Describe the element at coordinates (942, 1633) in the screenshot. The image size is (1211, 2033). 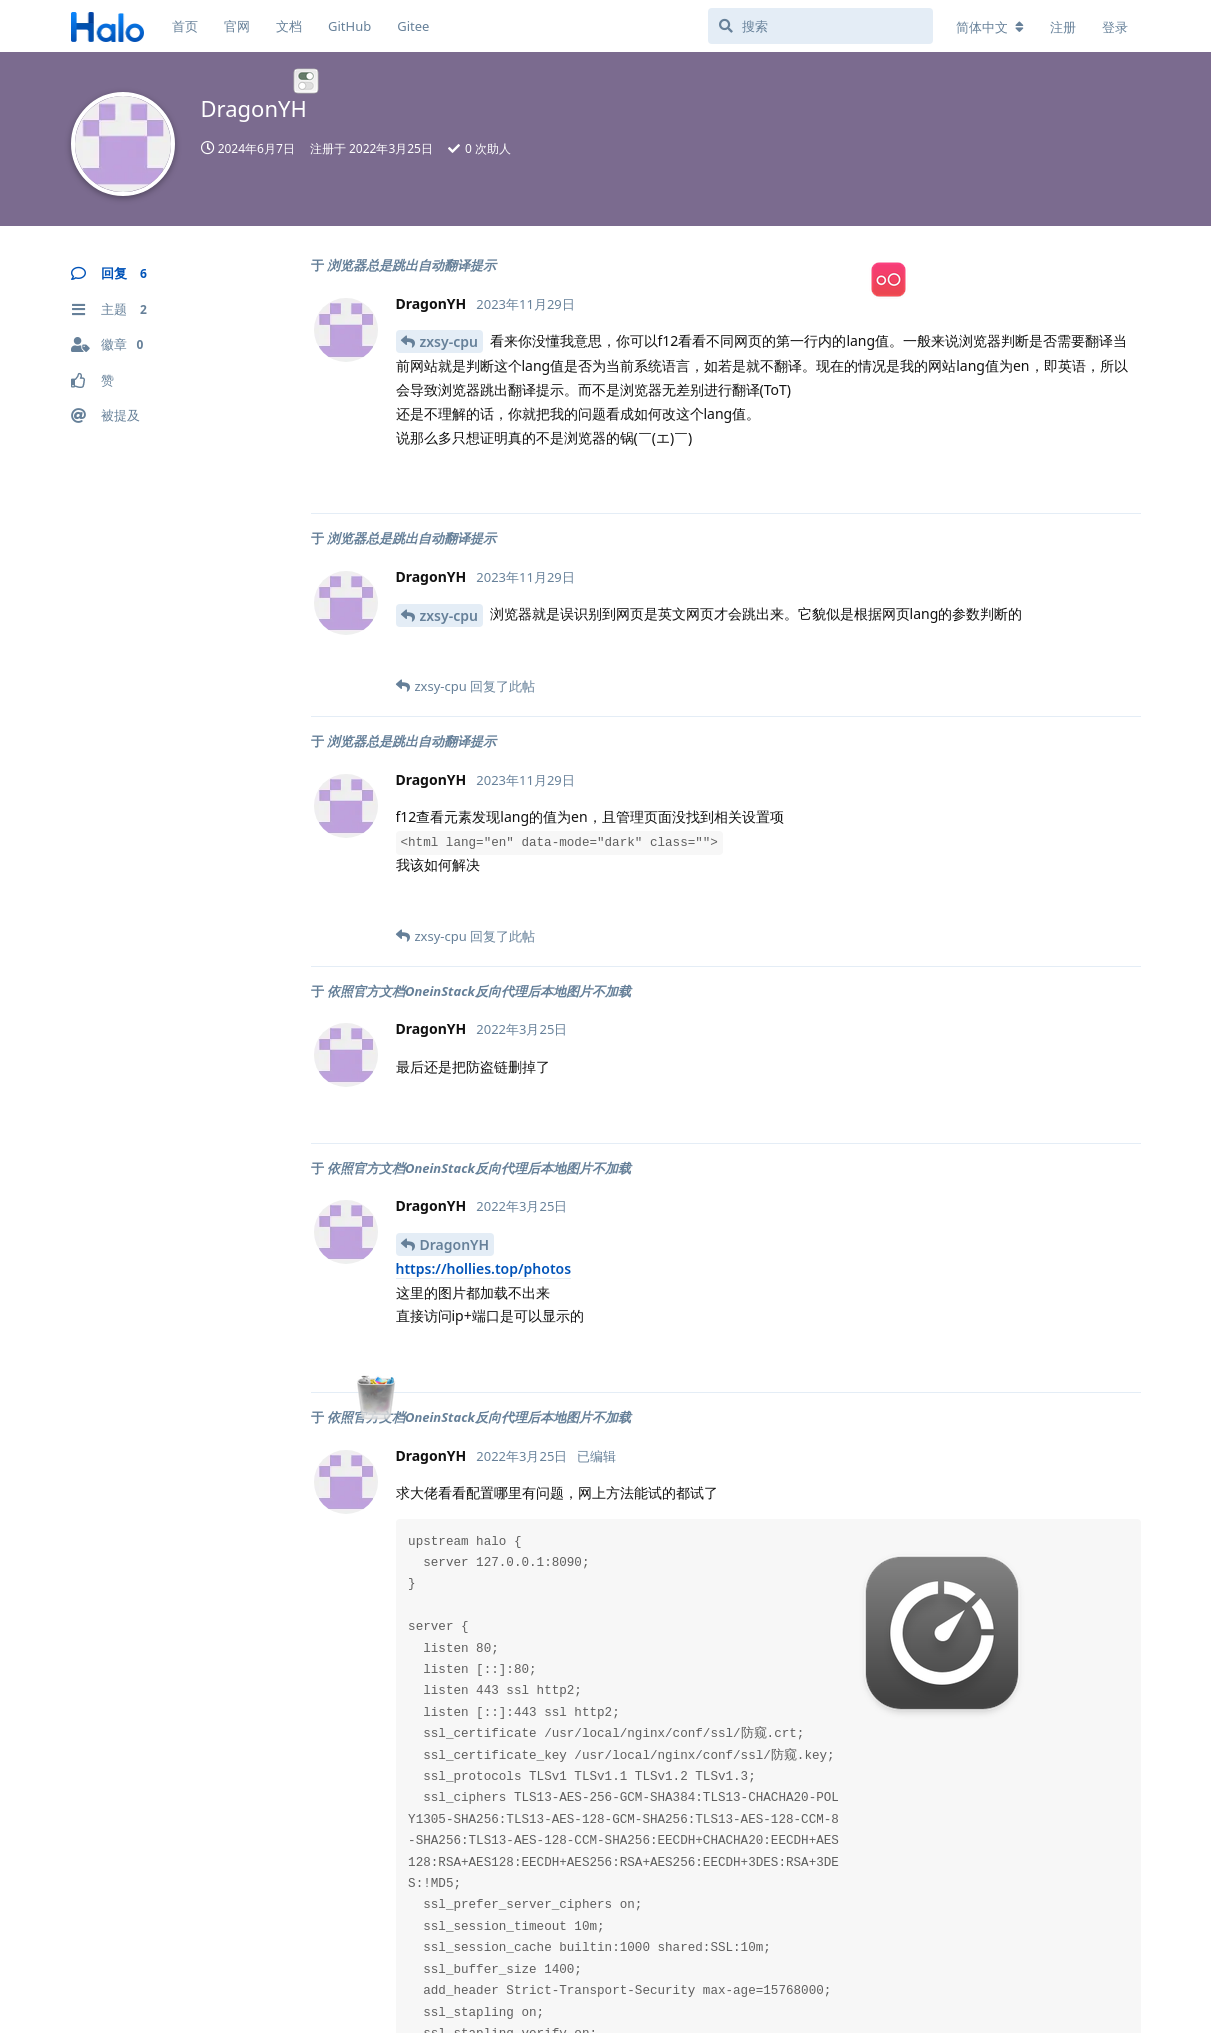
I see `open stacer system optimizer` at that location.